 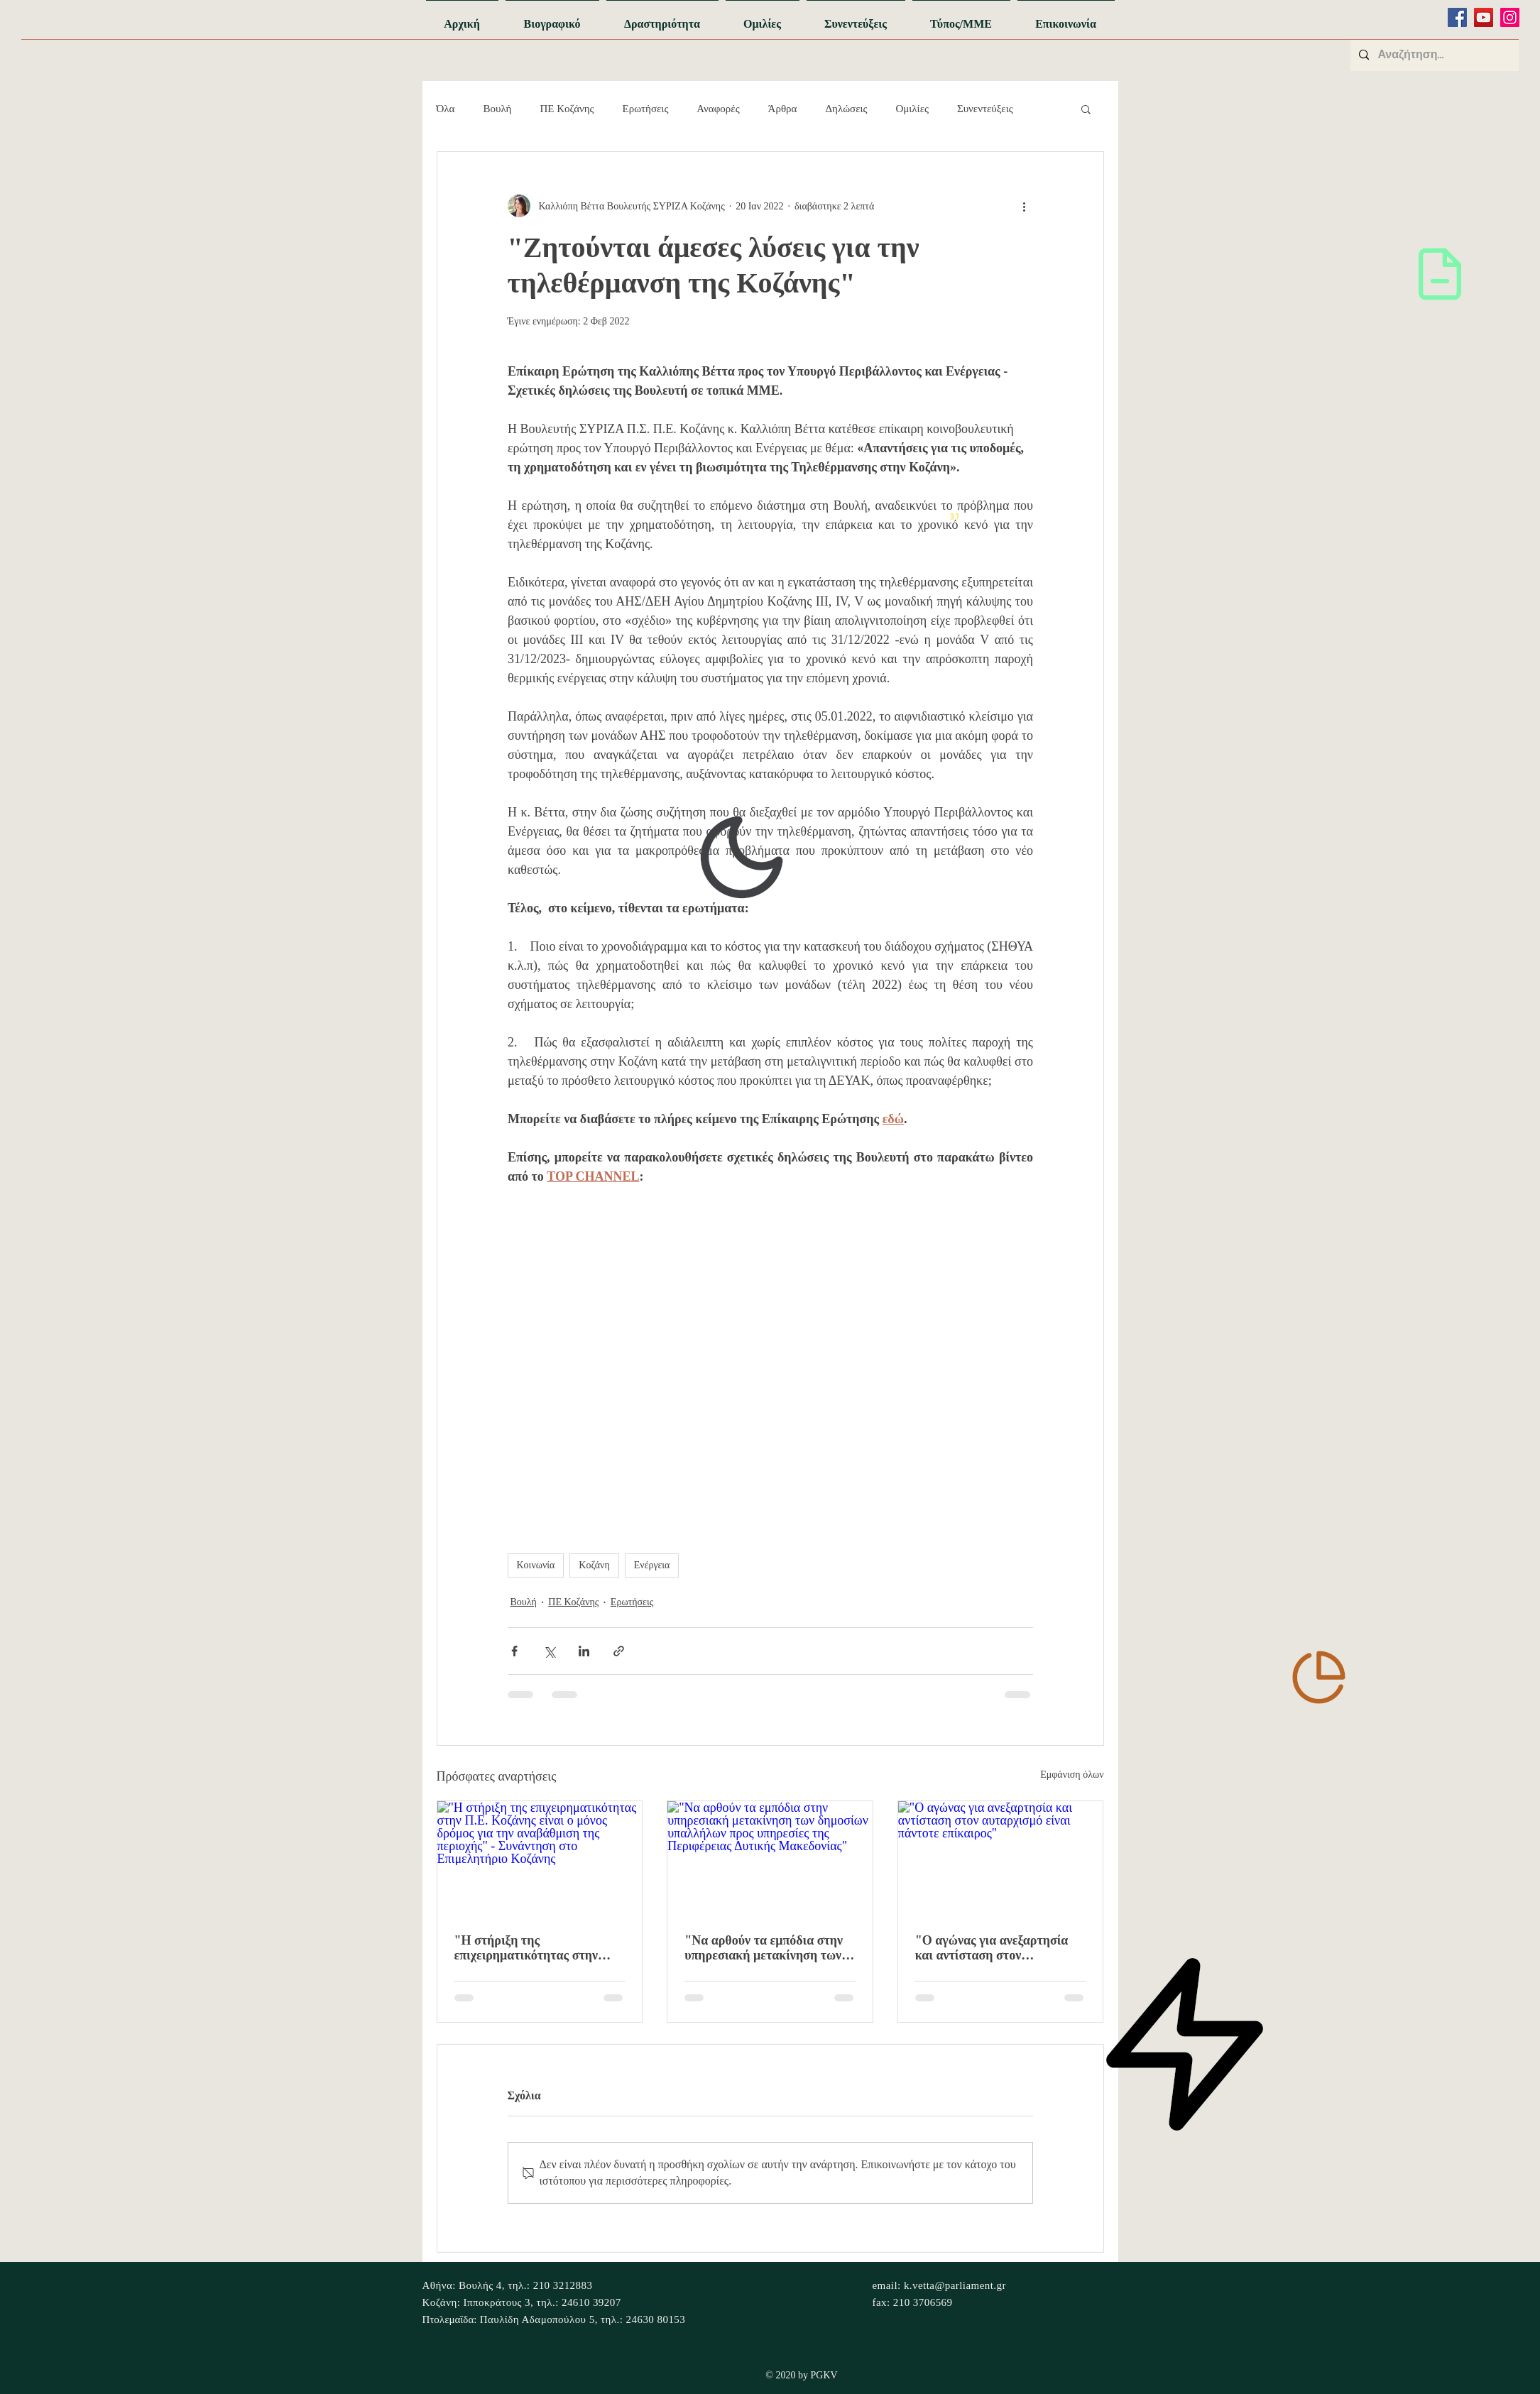 I want to click on indicates quick actions or instant features, so click(x=1184, y=2044).